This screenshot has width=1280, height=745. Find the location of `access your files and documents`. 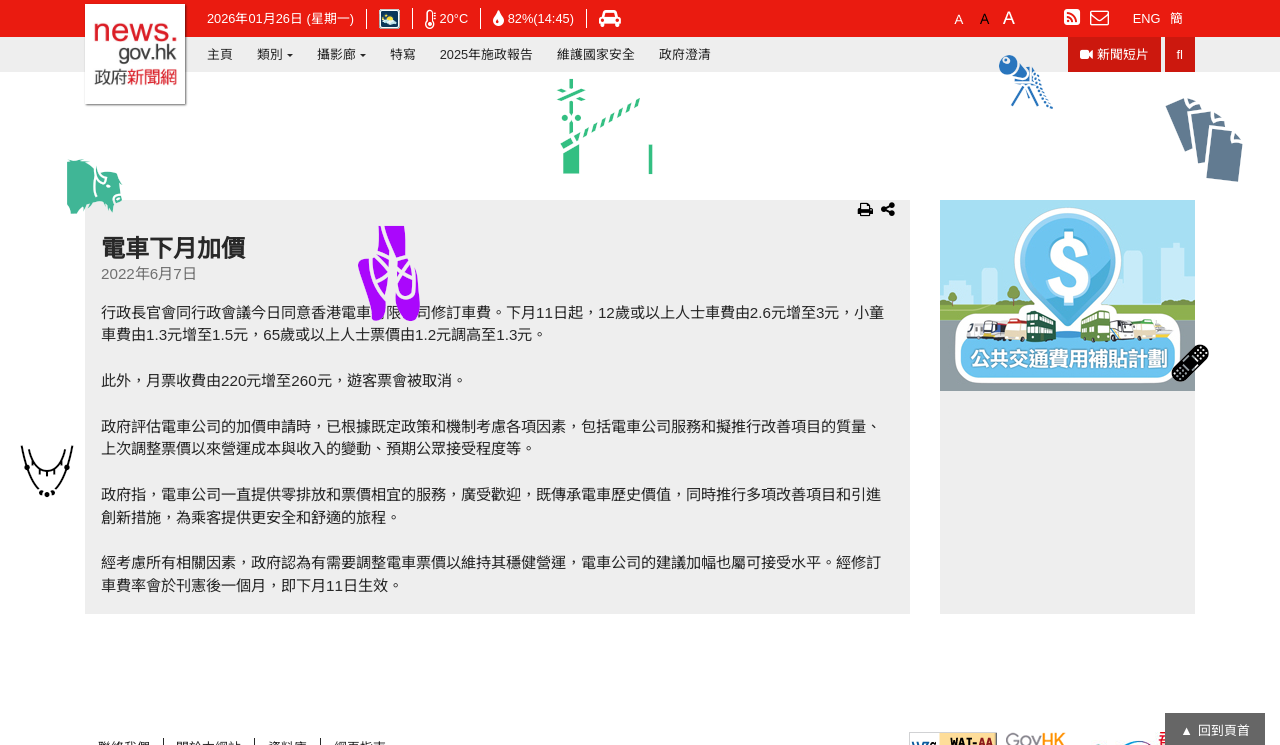

access your files and documents is located at coordinates (1204, 140).